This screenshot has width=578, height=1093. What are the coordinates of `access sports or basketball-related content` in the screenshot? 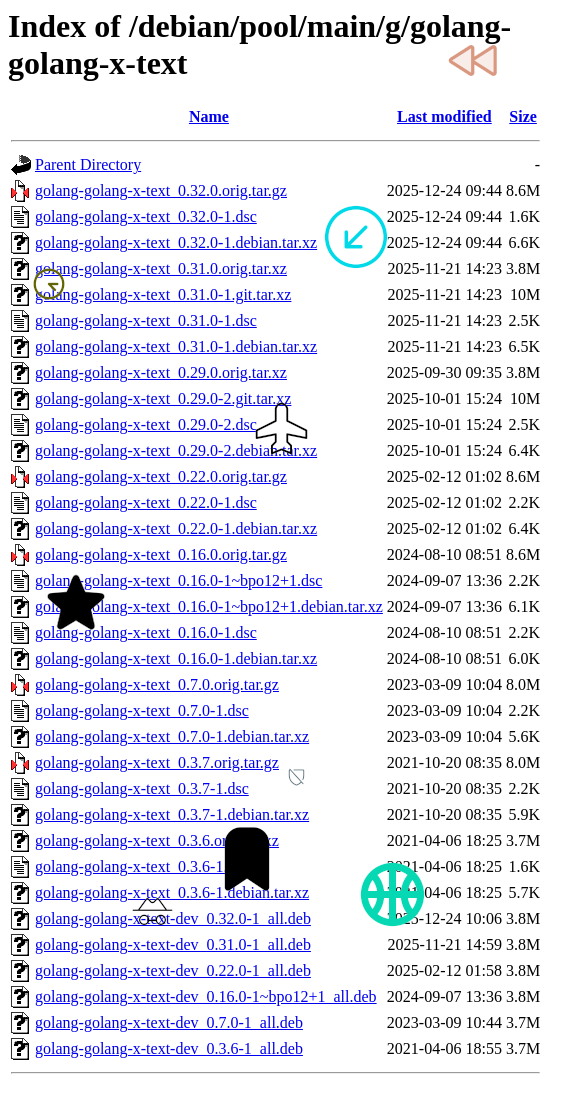 It's located at (392, 894).